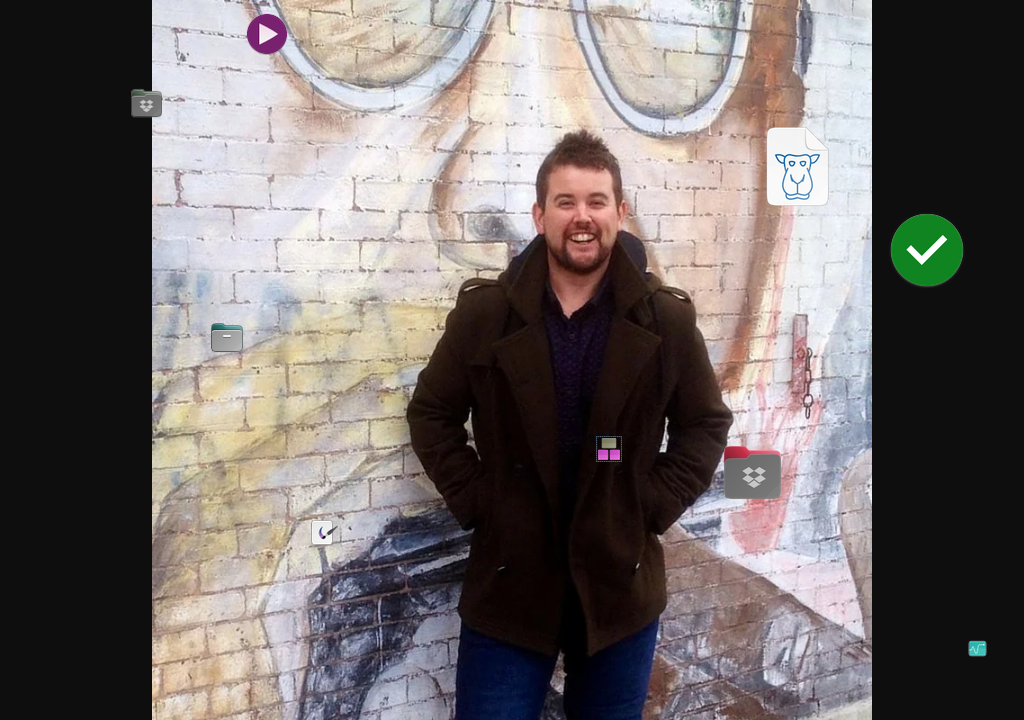 Image resolution: width=1024 pixels, height=720 pixels. I want to click on confirm or accept an action, so click(927, 250).